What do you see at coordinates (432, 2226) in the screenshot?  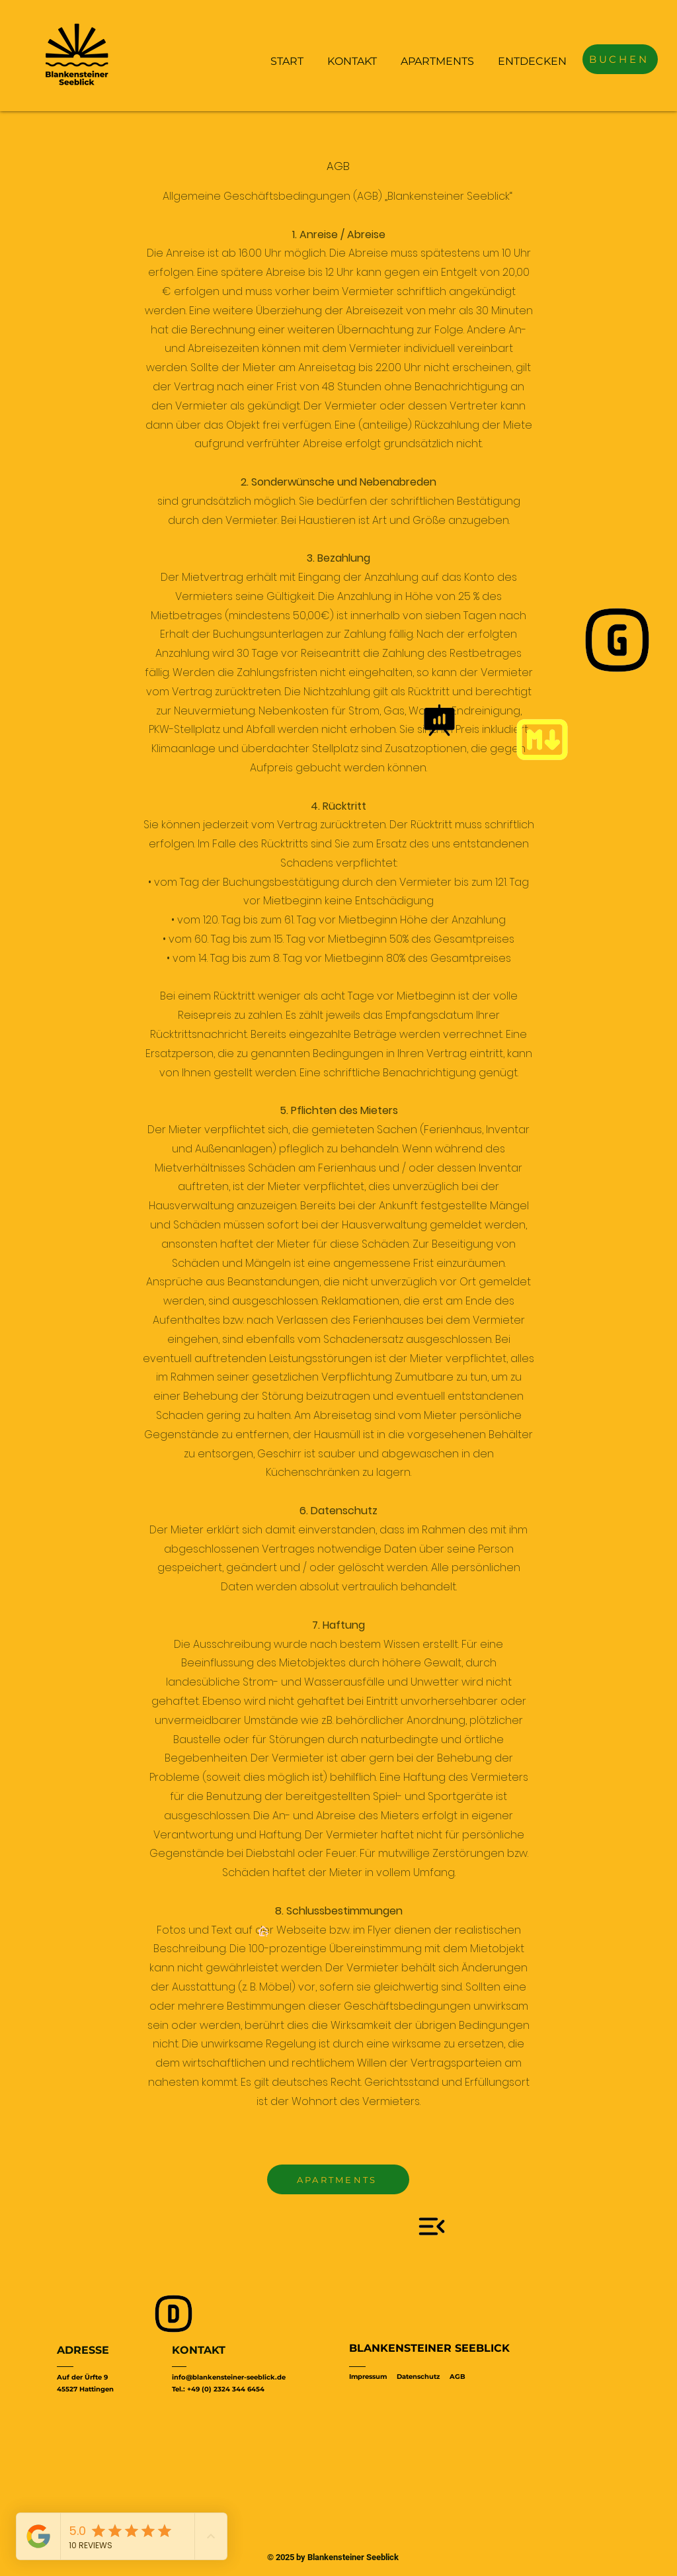 I see `collapse the navigation menu` at bounding box center [432, 2226].